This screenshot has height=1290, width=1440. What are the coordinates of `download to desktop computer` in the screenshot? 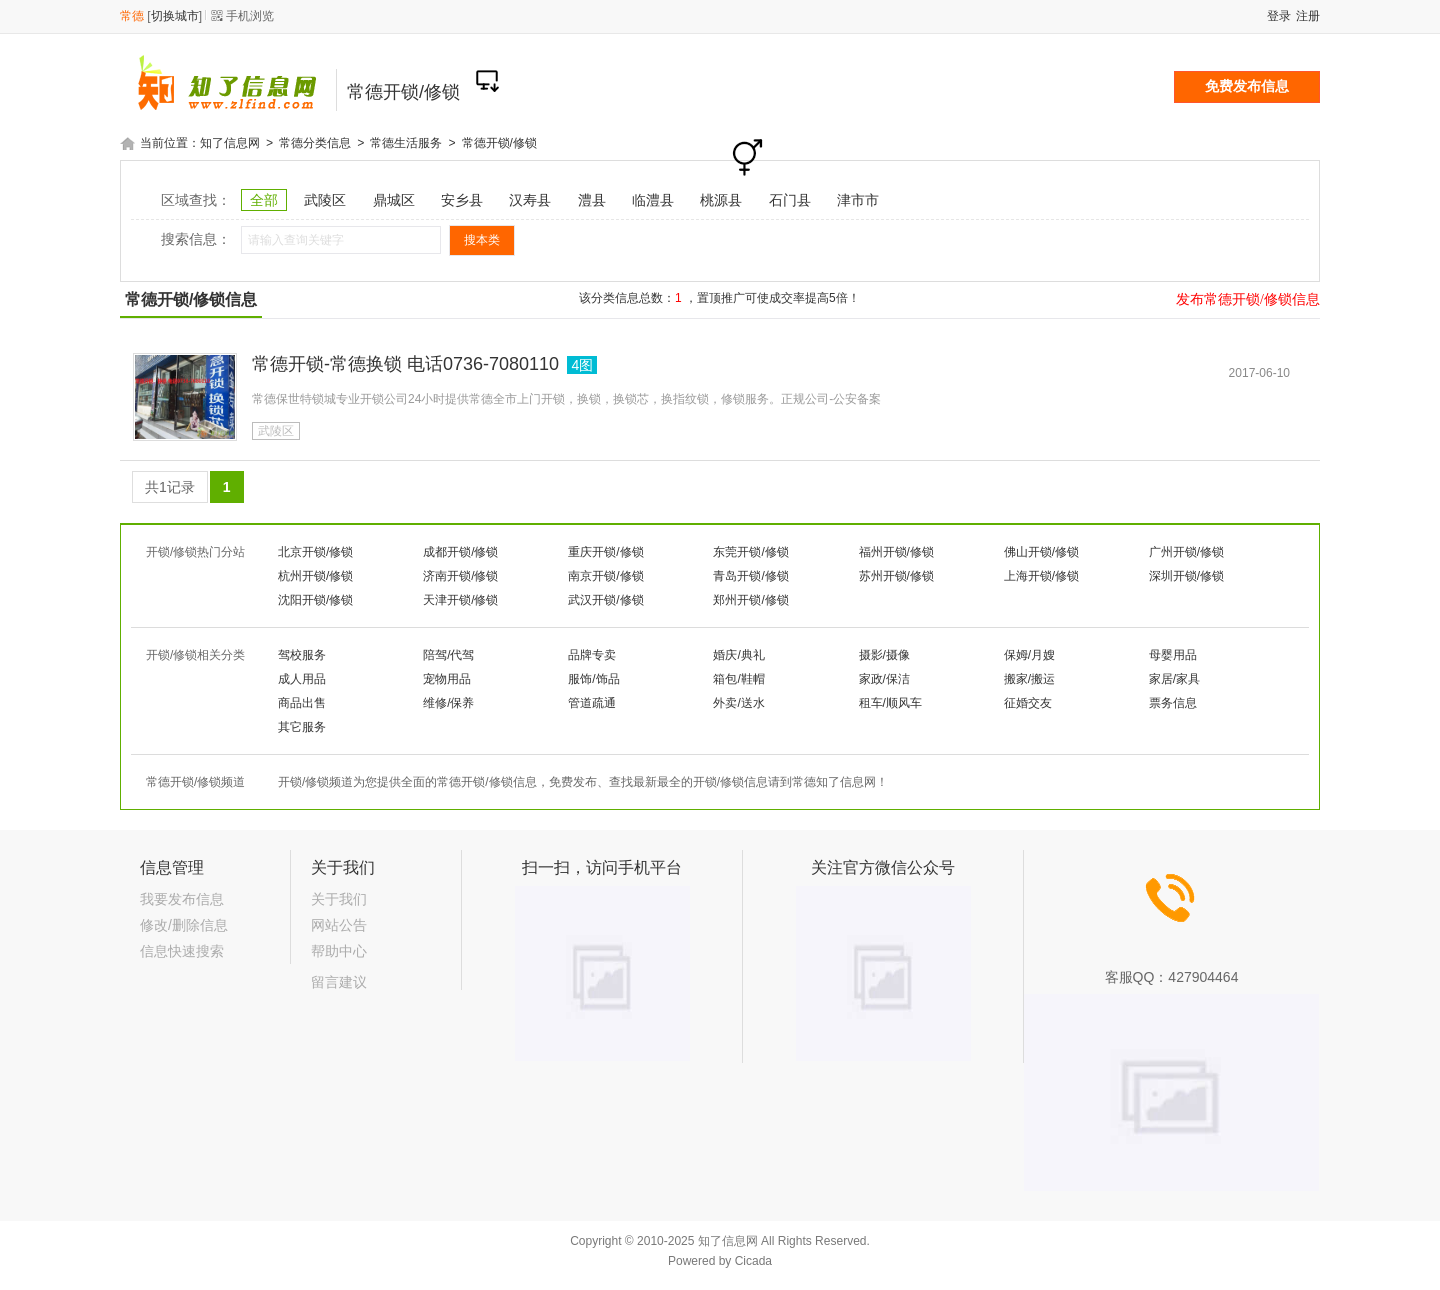 It's located at (487, 80).